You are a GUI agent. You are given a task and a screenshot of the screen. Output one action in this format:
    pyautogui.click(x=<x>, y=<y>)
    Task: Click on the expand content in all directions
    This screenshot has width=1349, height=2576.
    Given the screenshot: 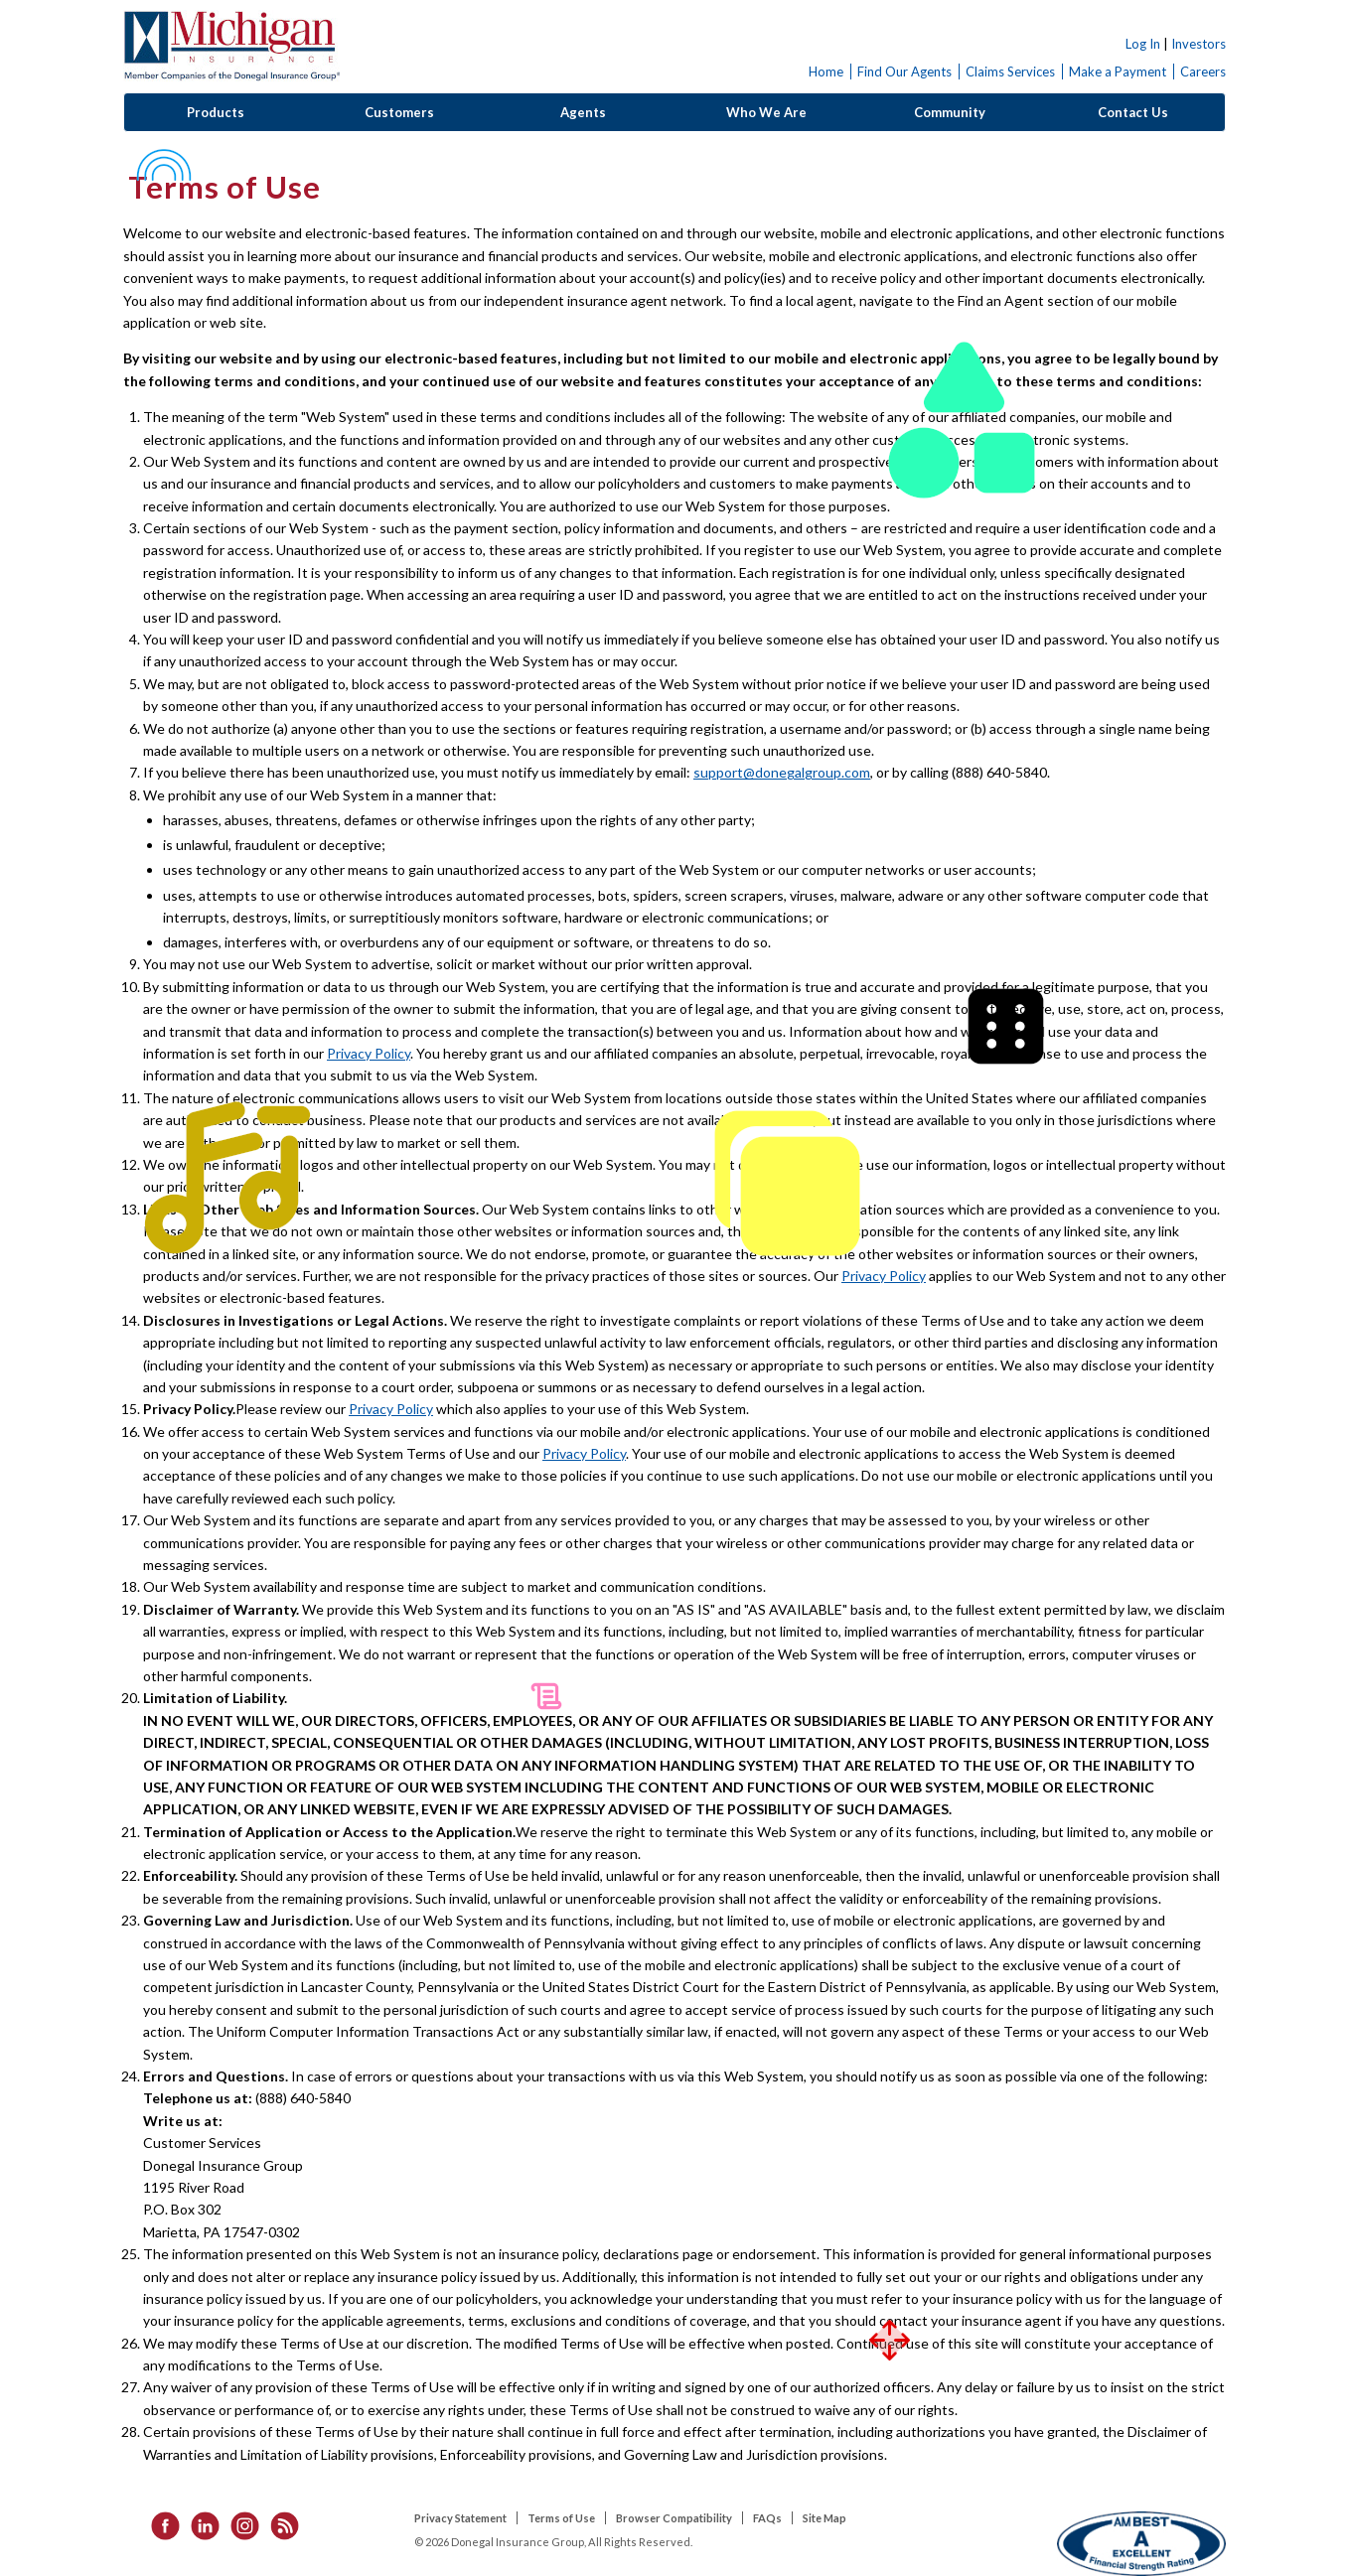 What is the action you would take?
    pyautogui.click(x=889, y=2340)
    